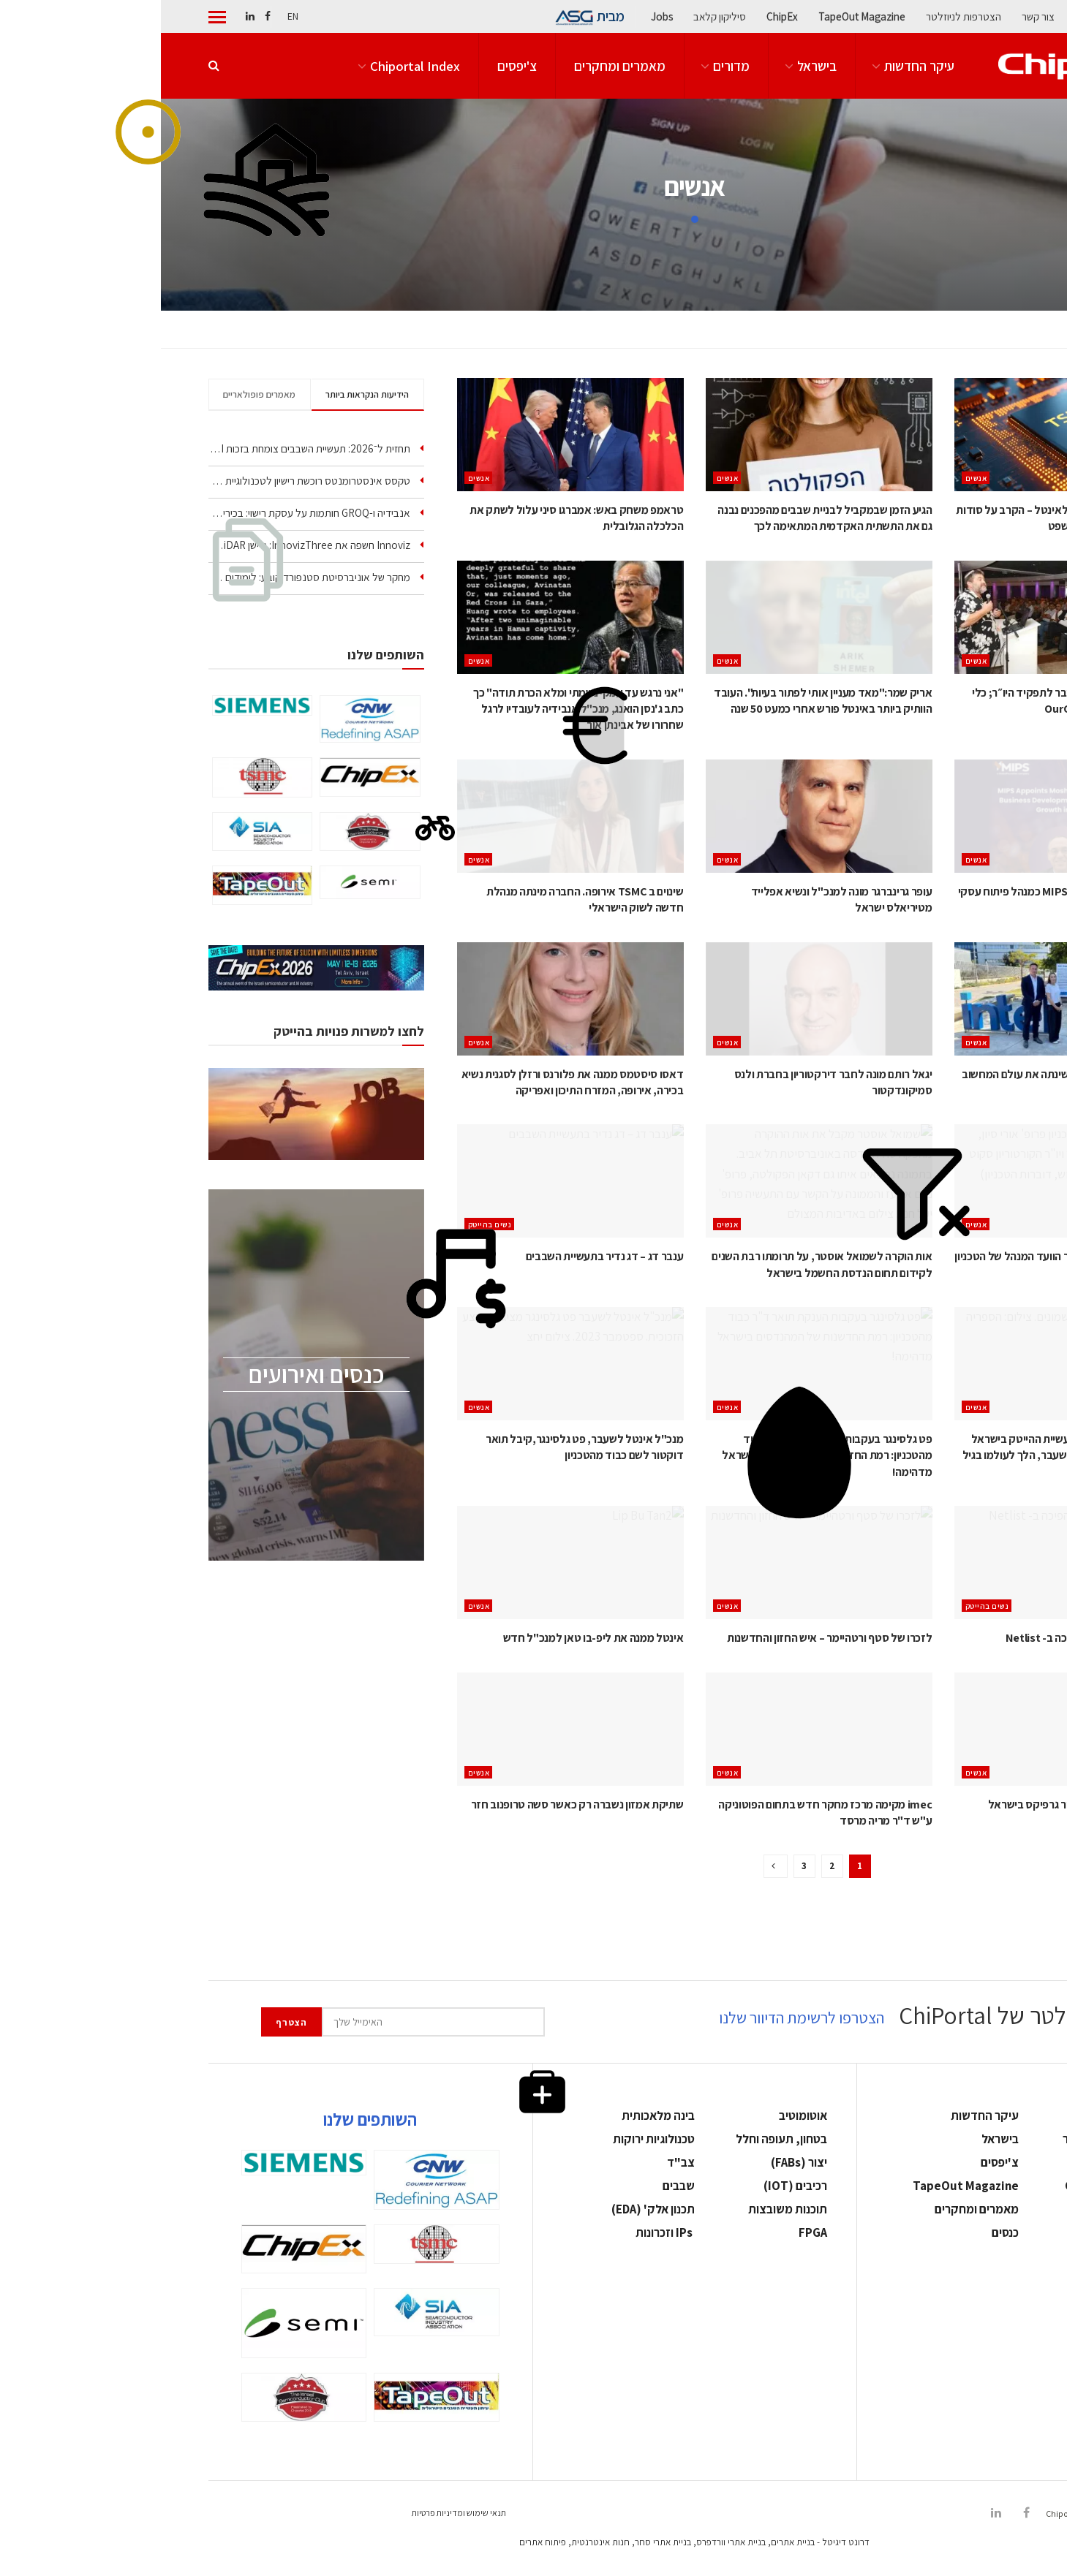 The height and width of the screenshot is (2576, 1067). I want to click on purchase or buy music, so click(456, 1273).